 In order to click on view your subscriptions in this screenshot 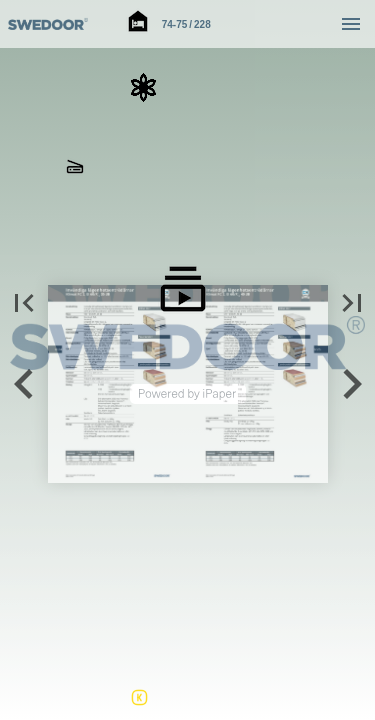, I will do `click(183, 289)`.